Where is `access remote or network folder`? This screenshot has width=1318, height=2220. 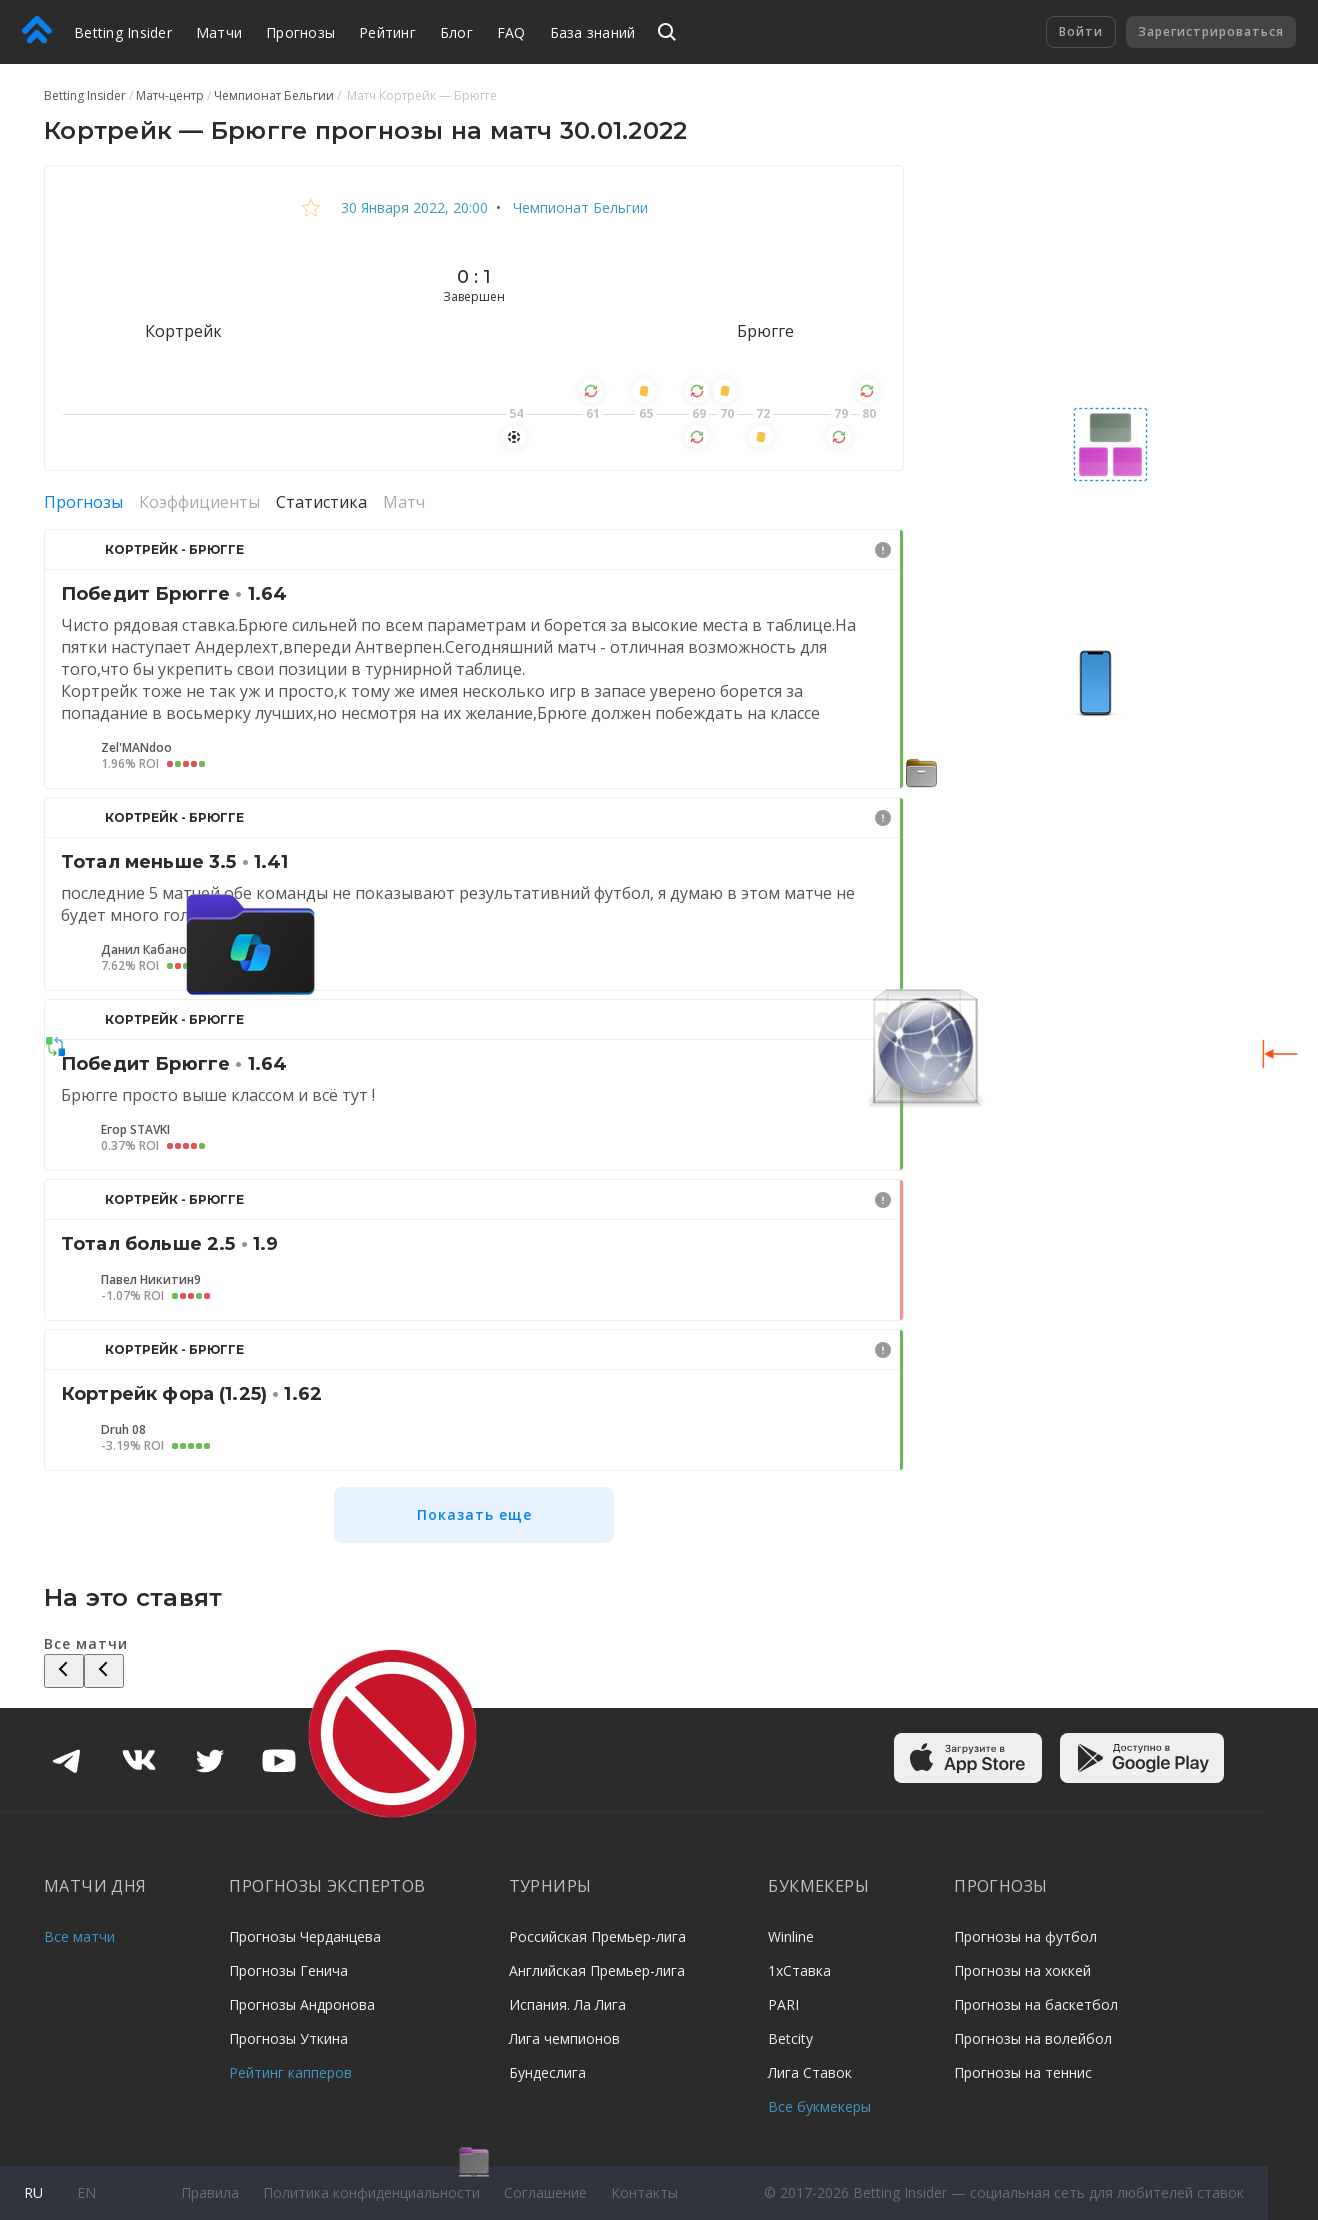 access remote or network folder is located at coordinates (474, 2162).